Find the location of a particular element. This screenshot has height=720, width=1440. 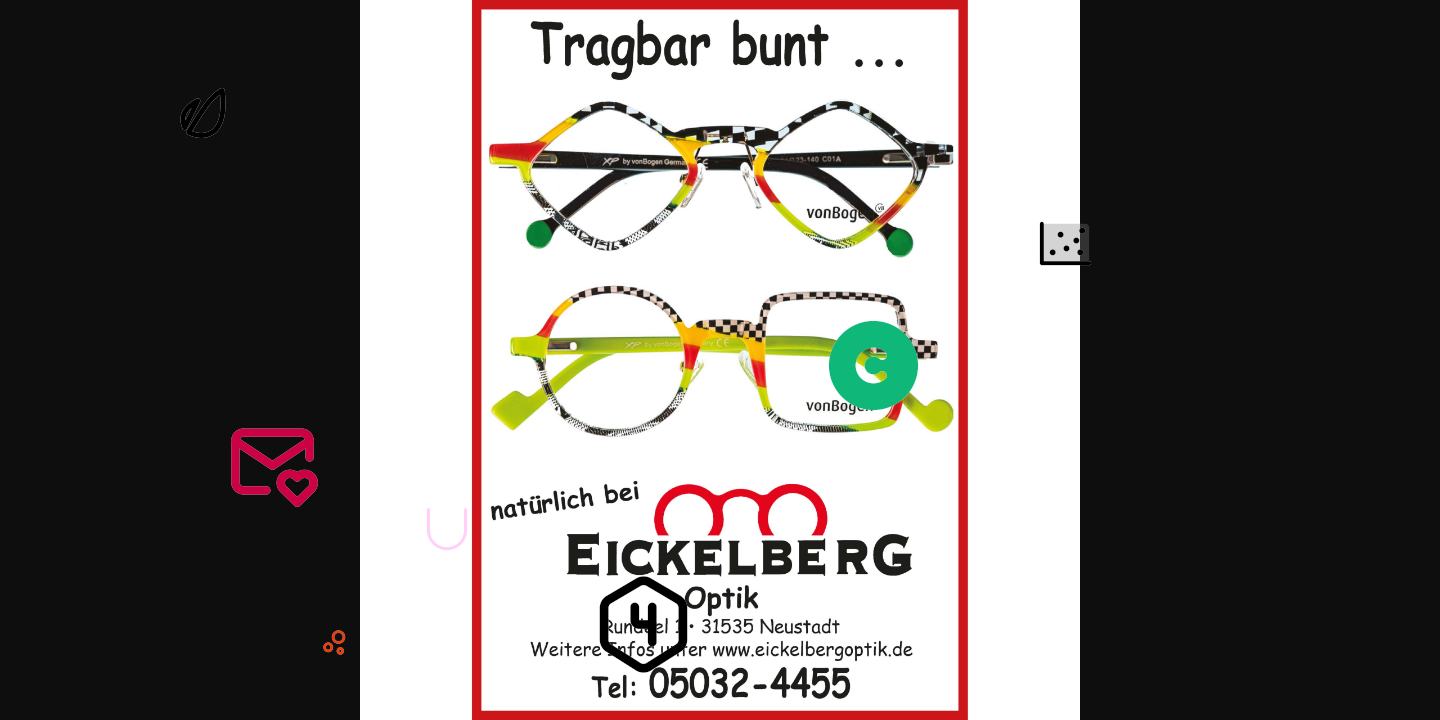

indicates copyrighted content is located at coordinates (873, 365).